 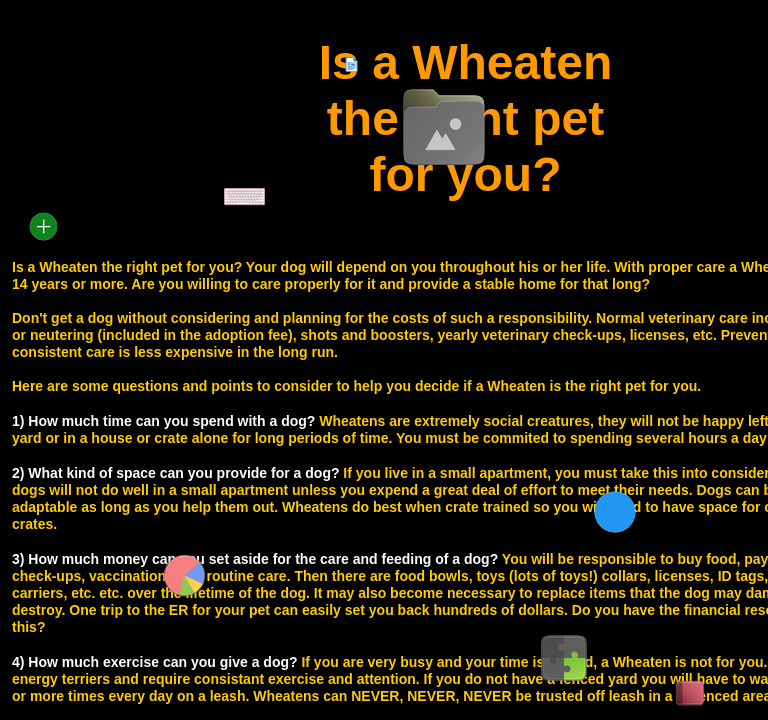 What do you see at coordinates (184, 575) in the screenshot?
I see `open baobab disk usage analyzer` at bounding box center [184, 575].